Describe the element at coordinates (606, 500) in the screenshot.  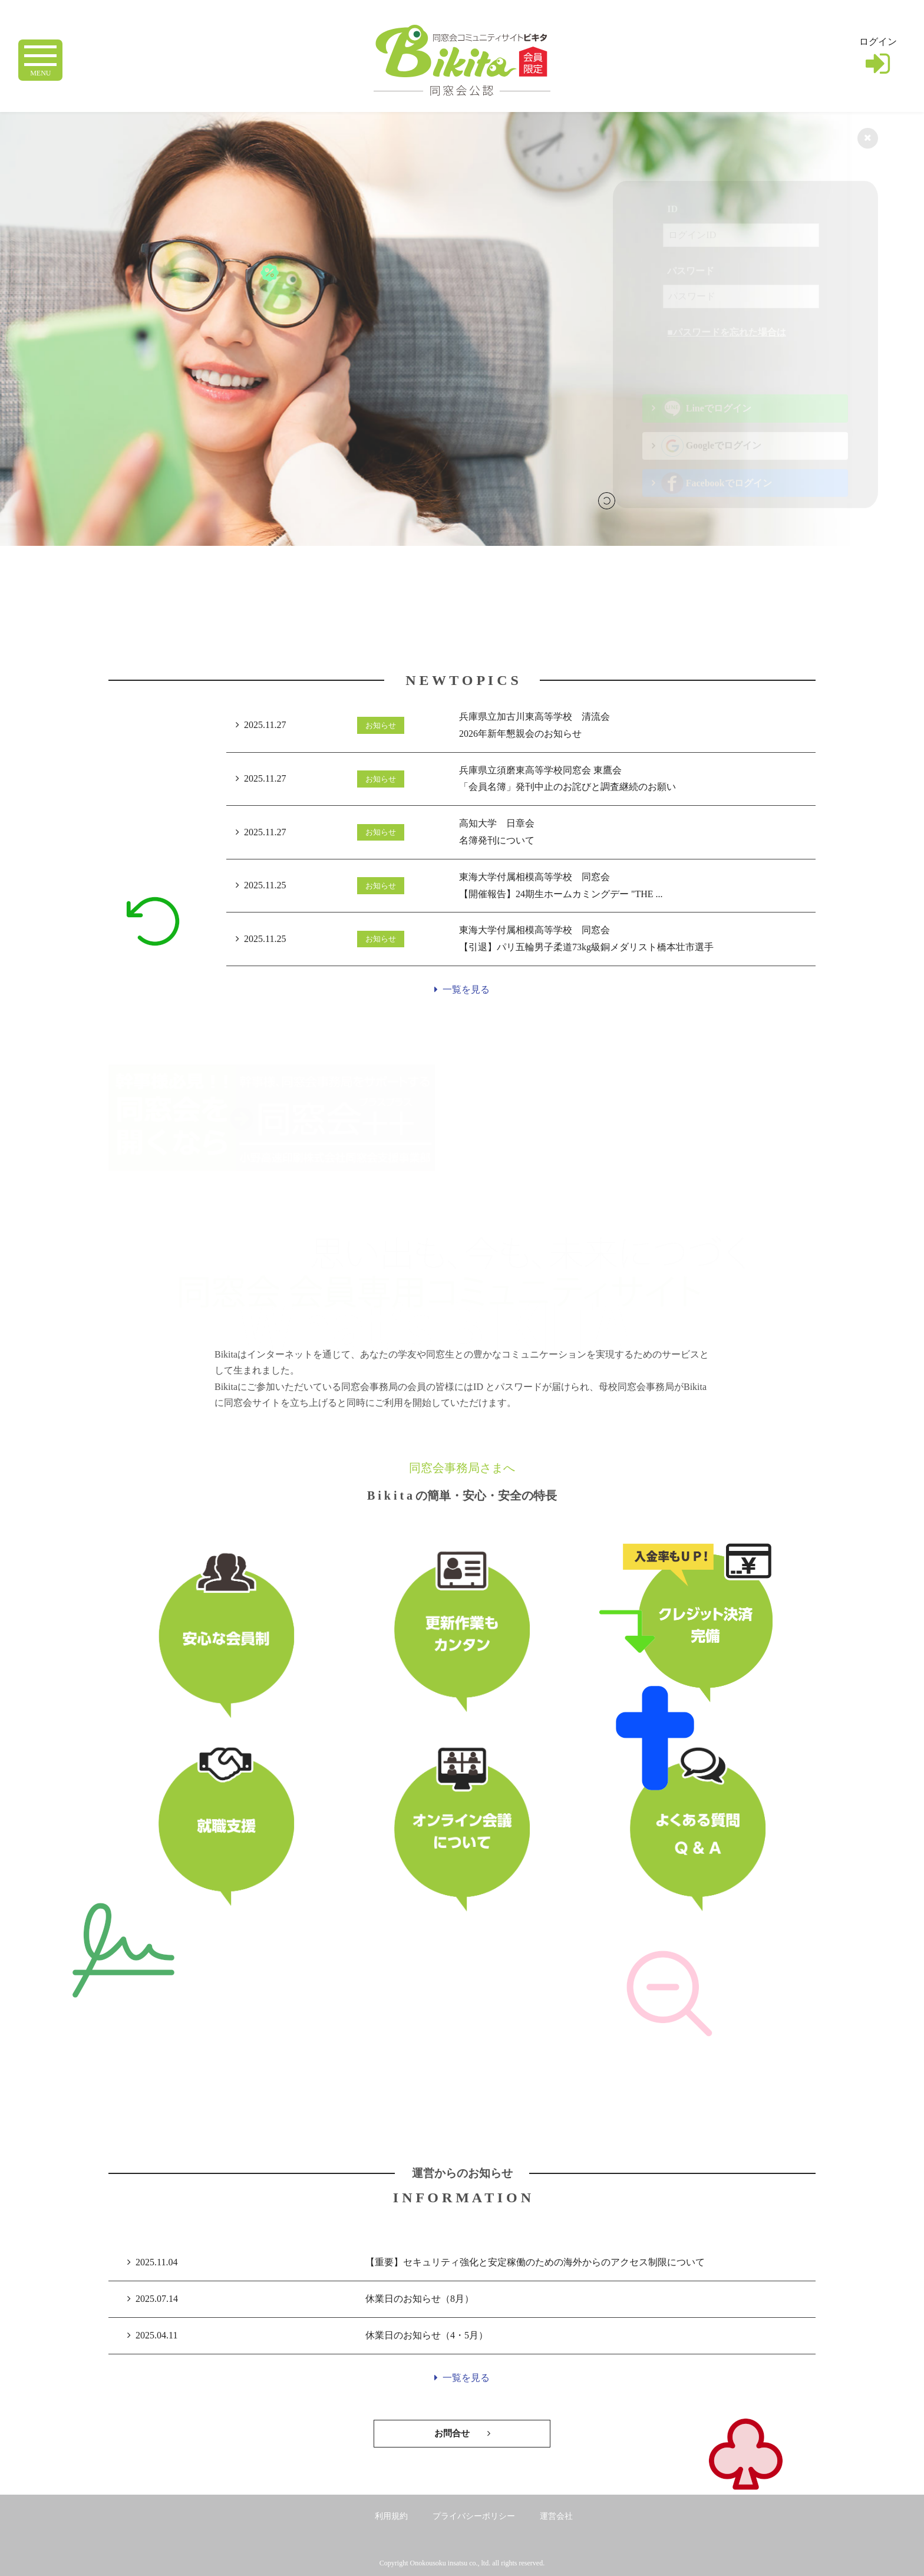
I see `indicates copyleft licensing status` at that location.